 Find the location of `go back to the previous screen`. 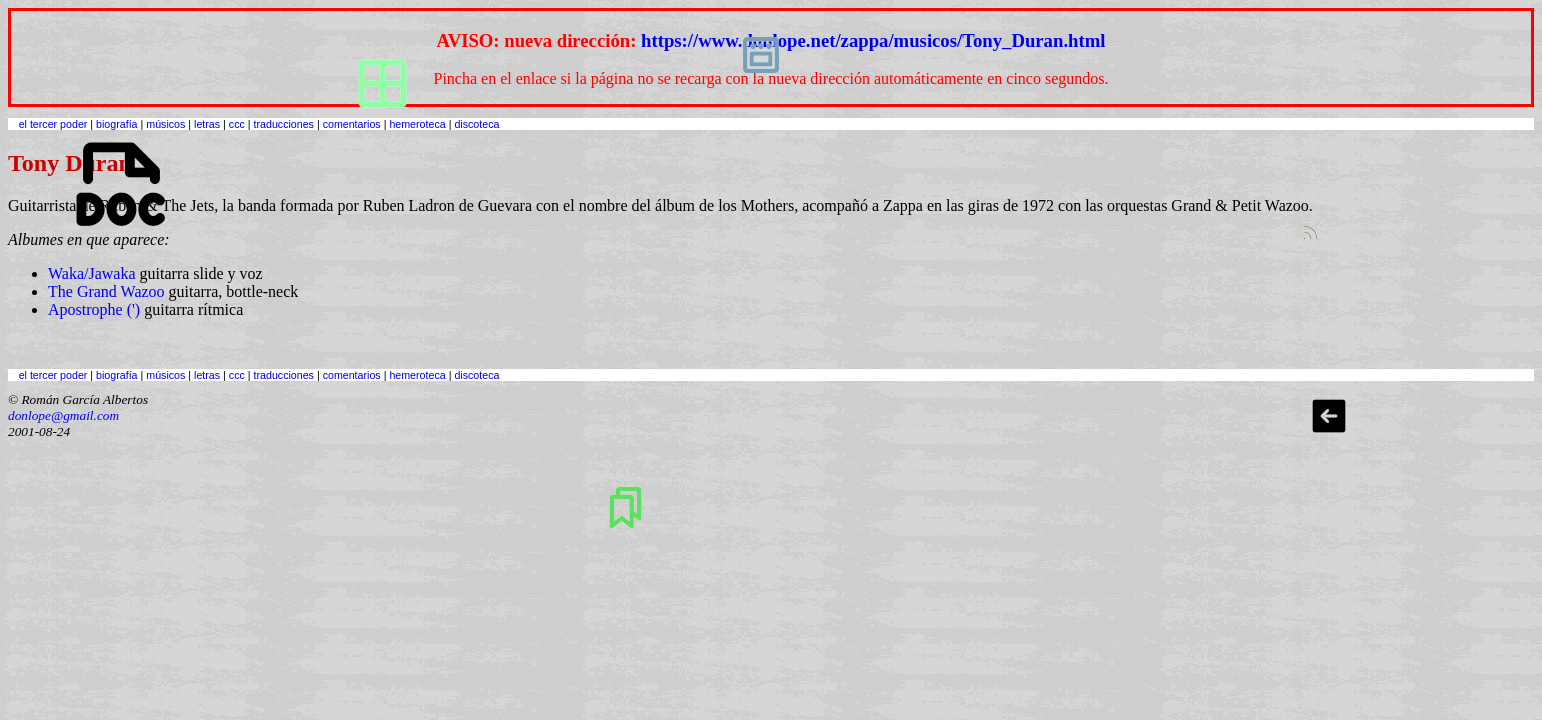

go back to the previous screen is located at coordinates (1329, 416).